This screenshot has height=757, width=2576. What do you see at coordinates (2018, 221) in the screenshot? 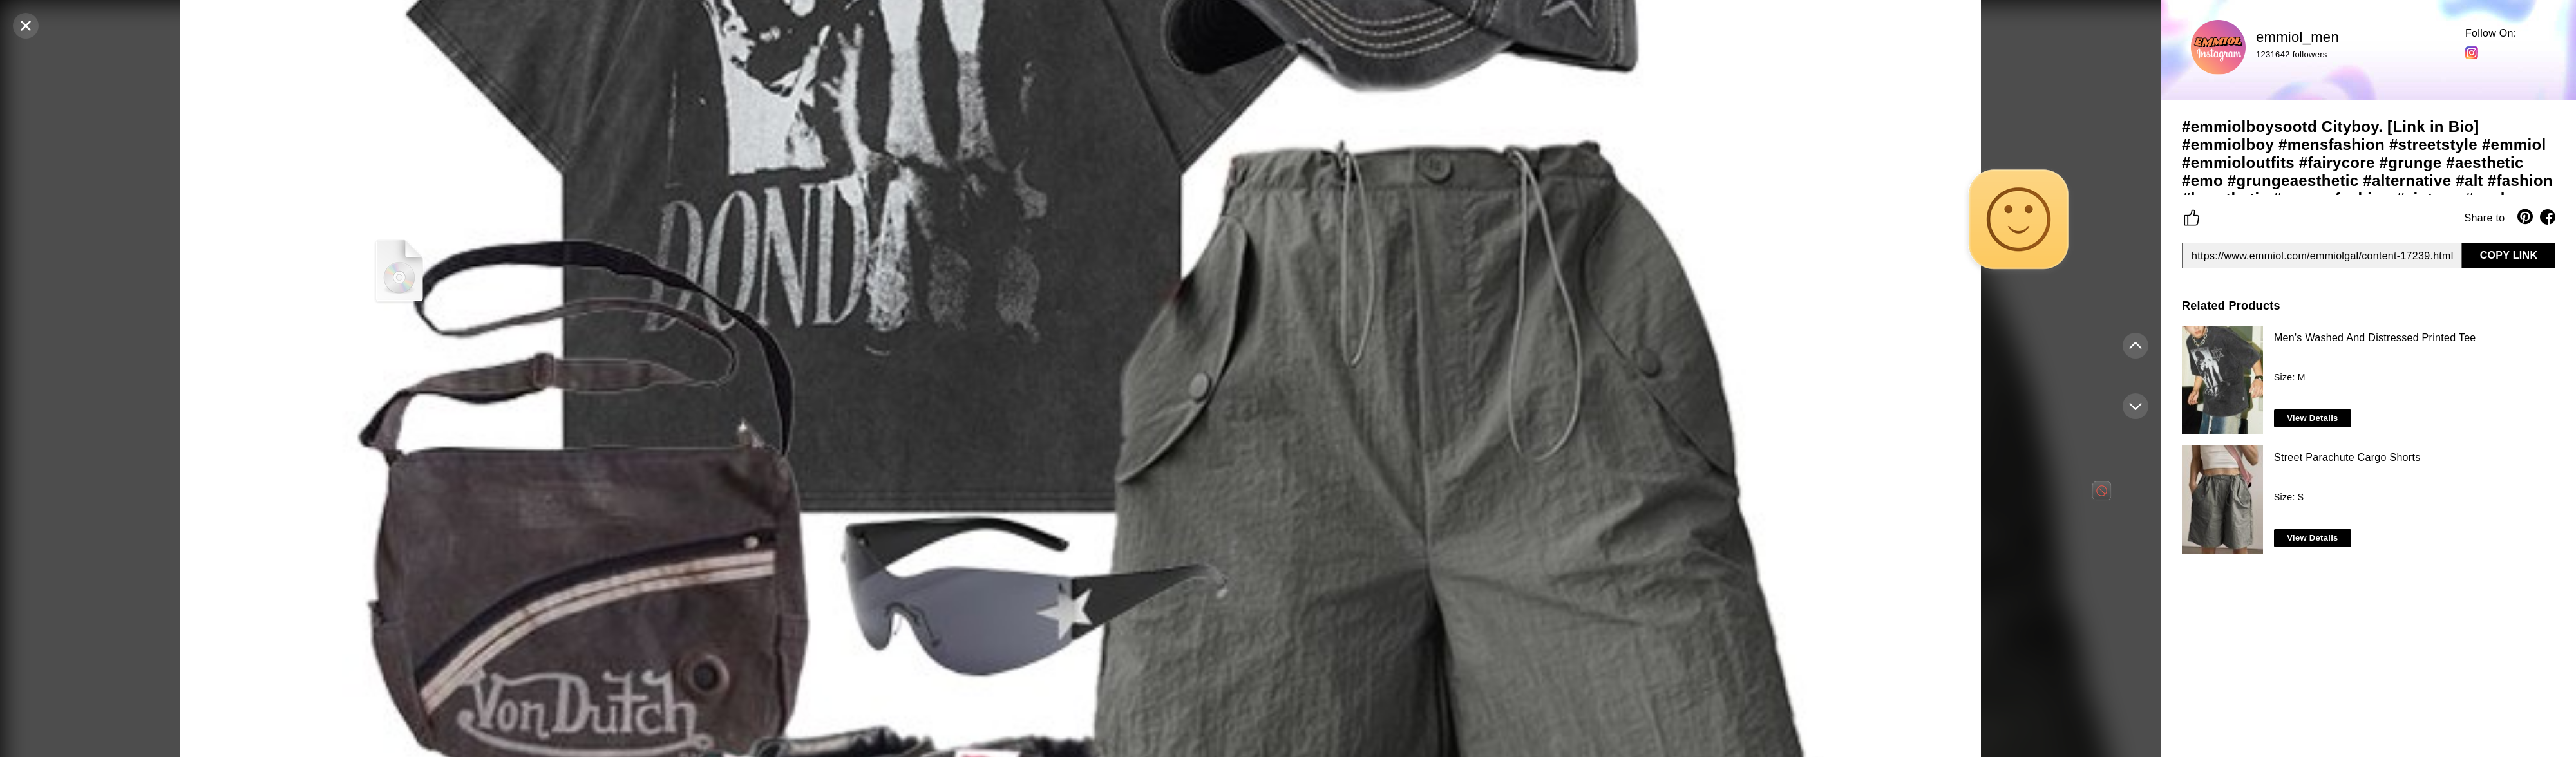
I see `customize emoji and emoticon preferences` at bounding box center [2018, 221].